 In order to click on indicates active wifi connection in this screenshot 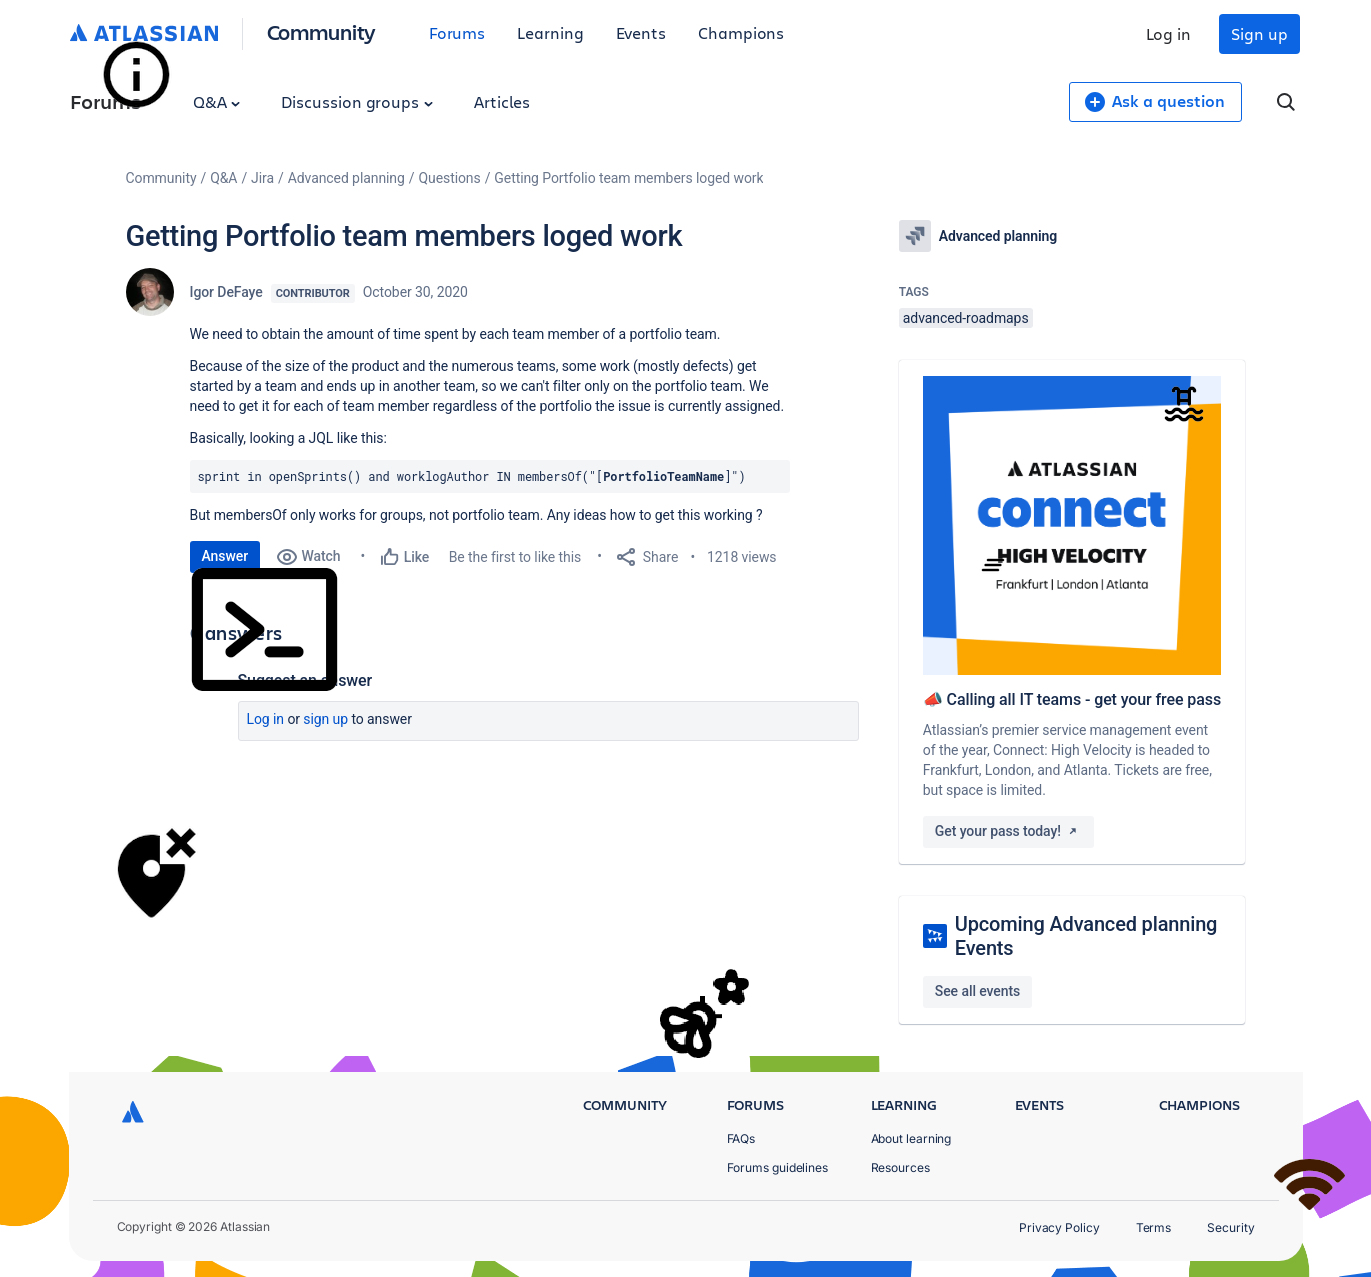, I will do `click(1309, 1184)`.